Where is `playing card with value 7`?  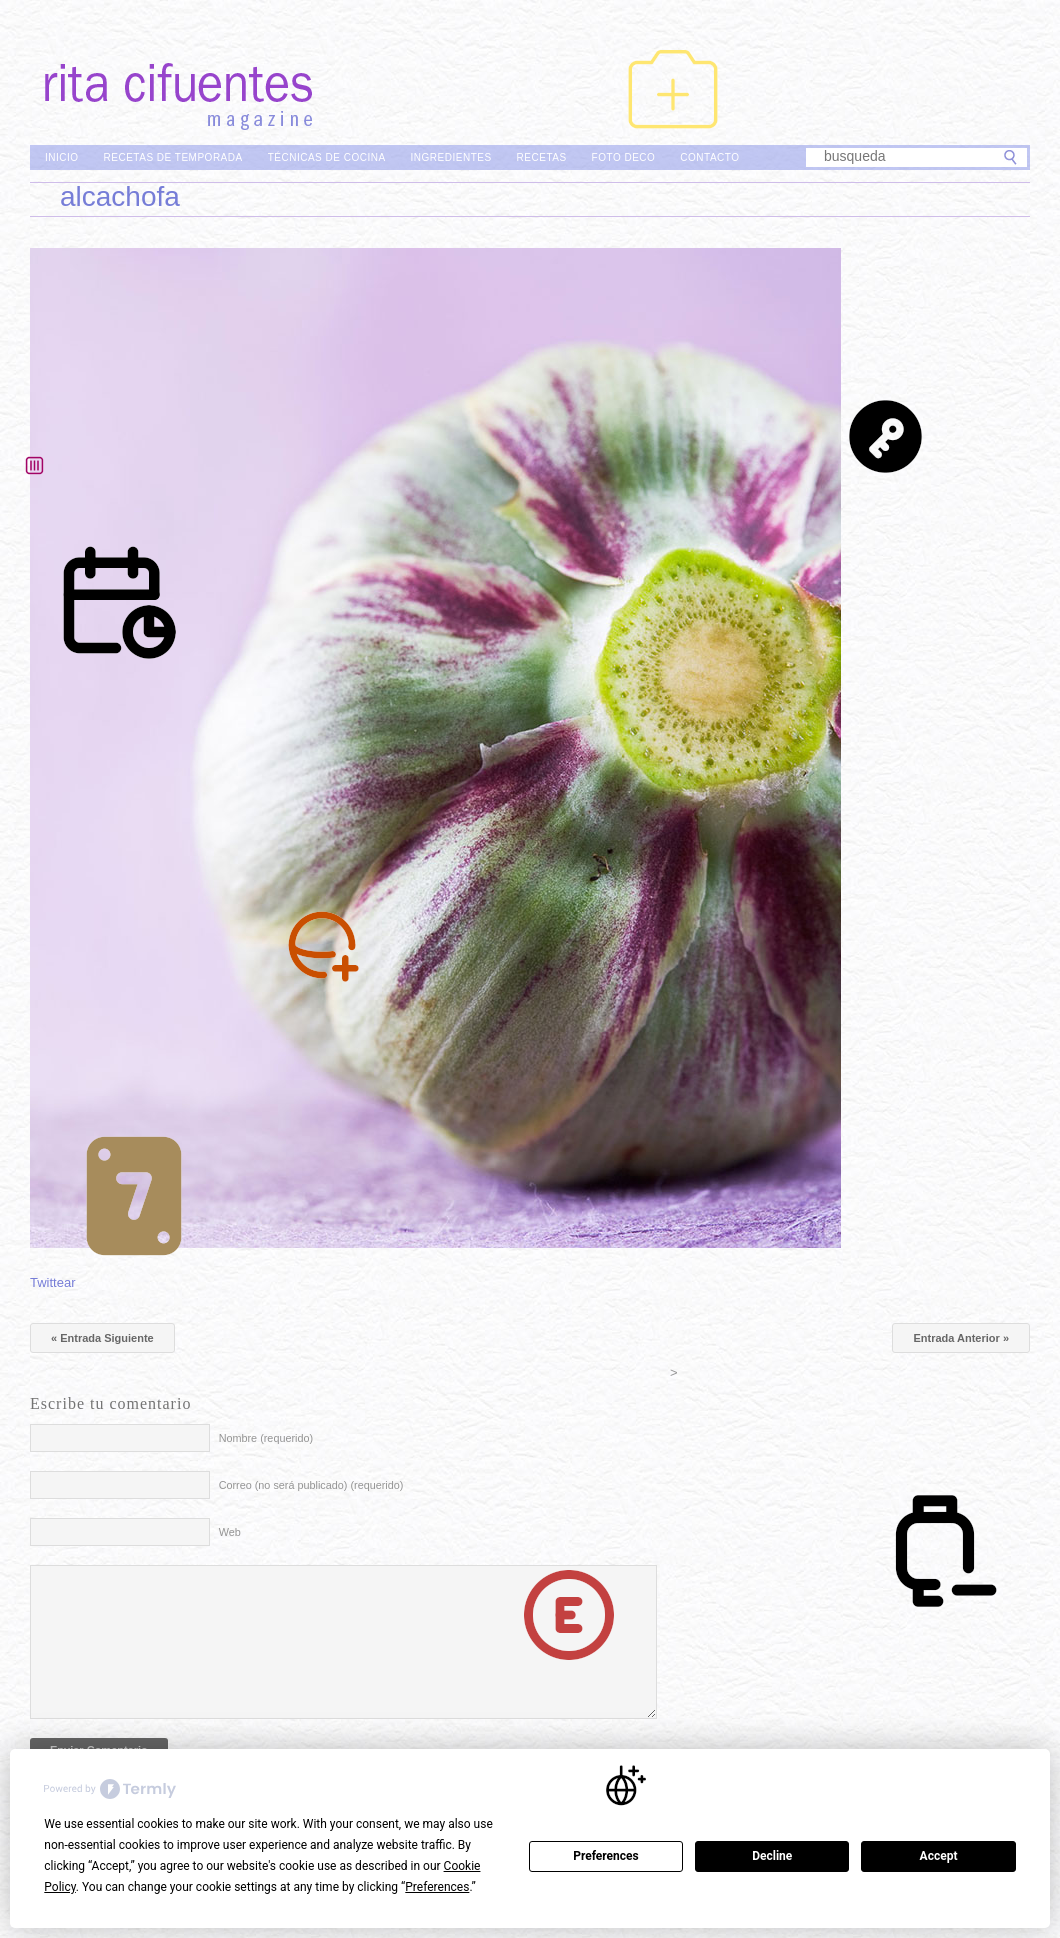 playing card with value 7 is located at coordinates (134, 1196).